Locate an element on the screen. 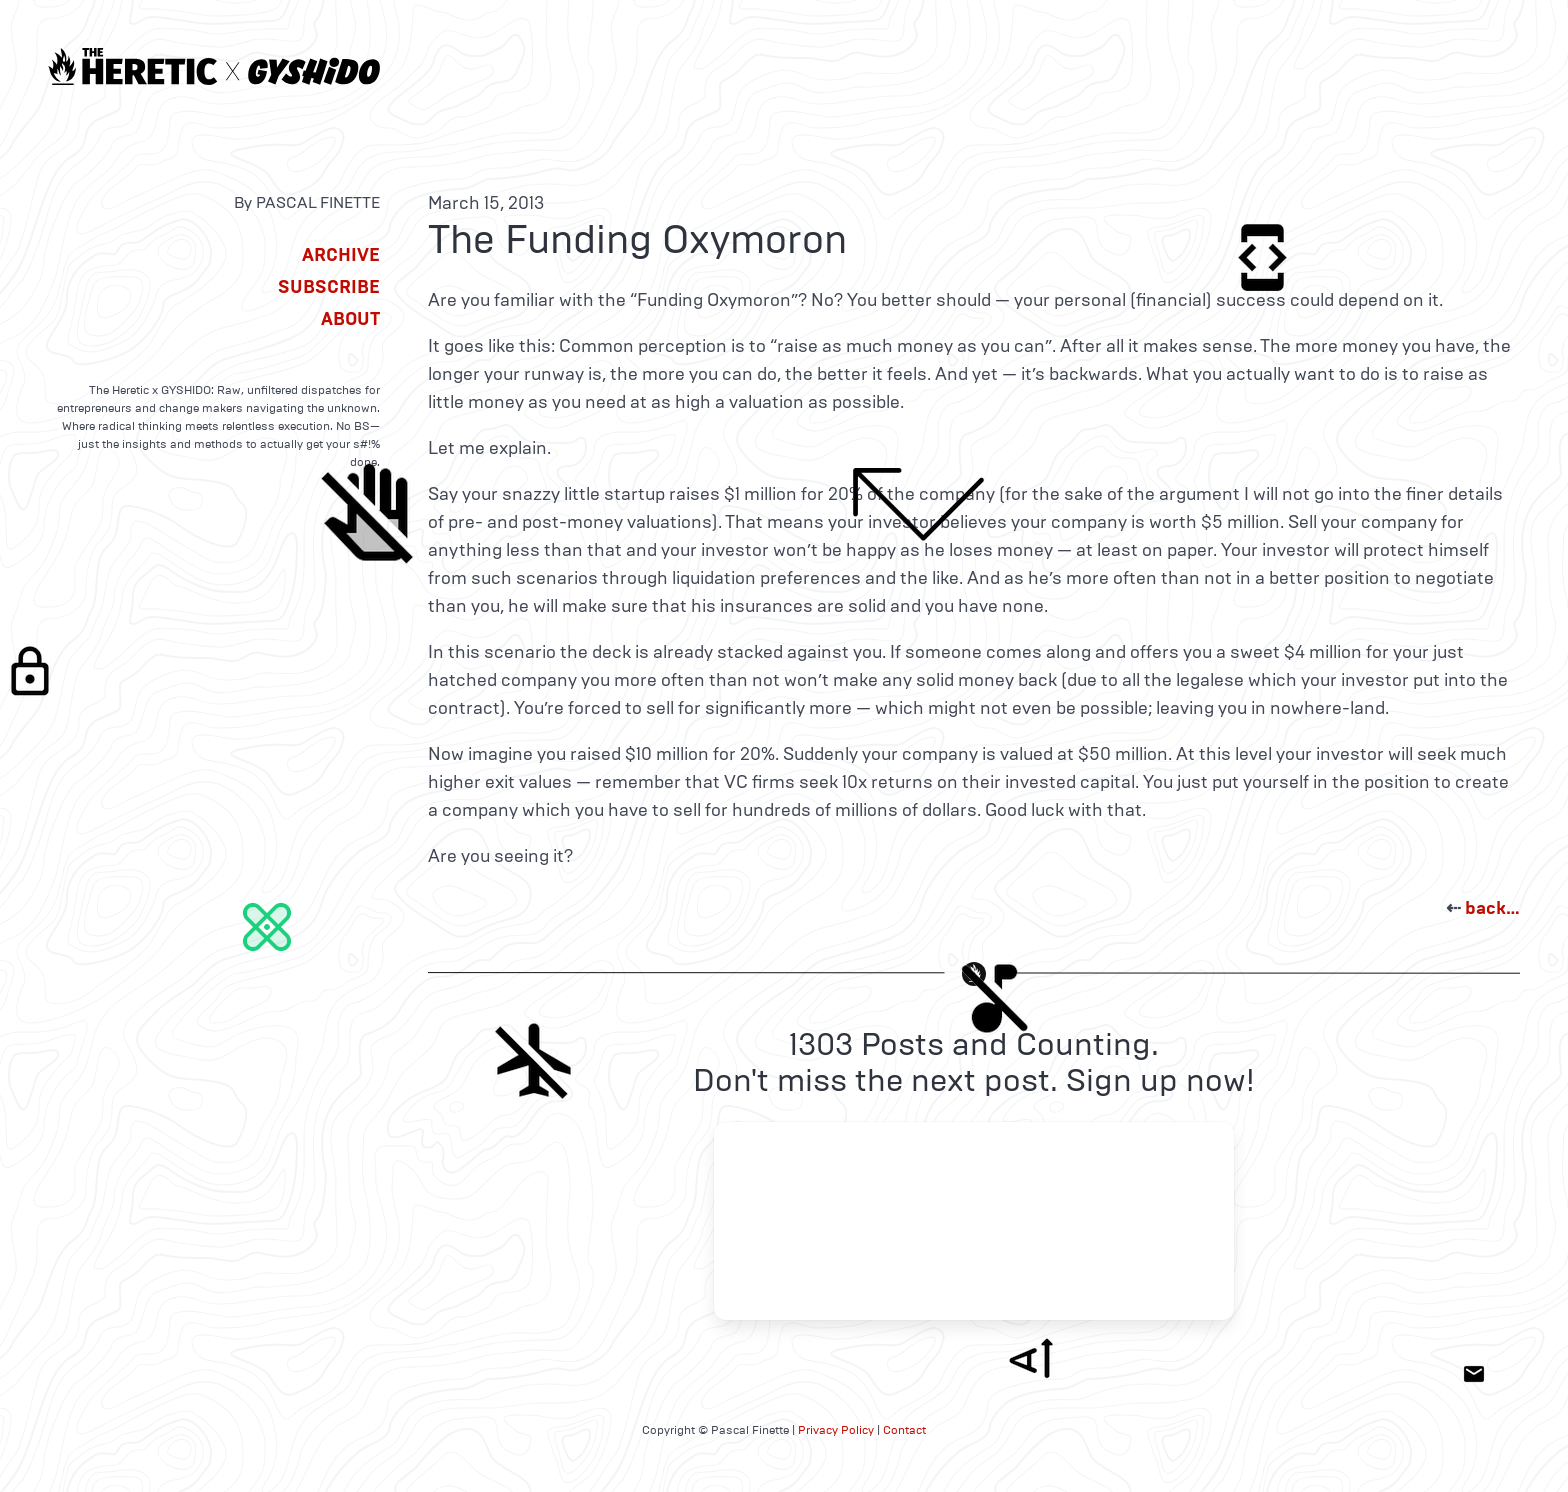  indicates a locked or secured item is located at coordinates (30, 672).